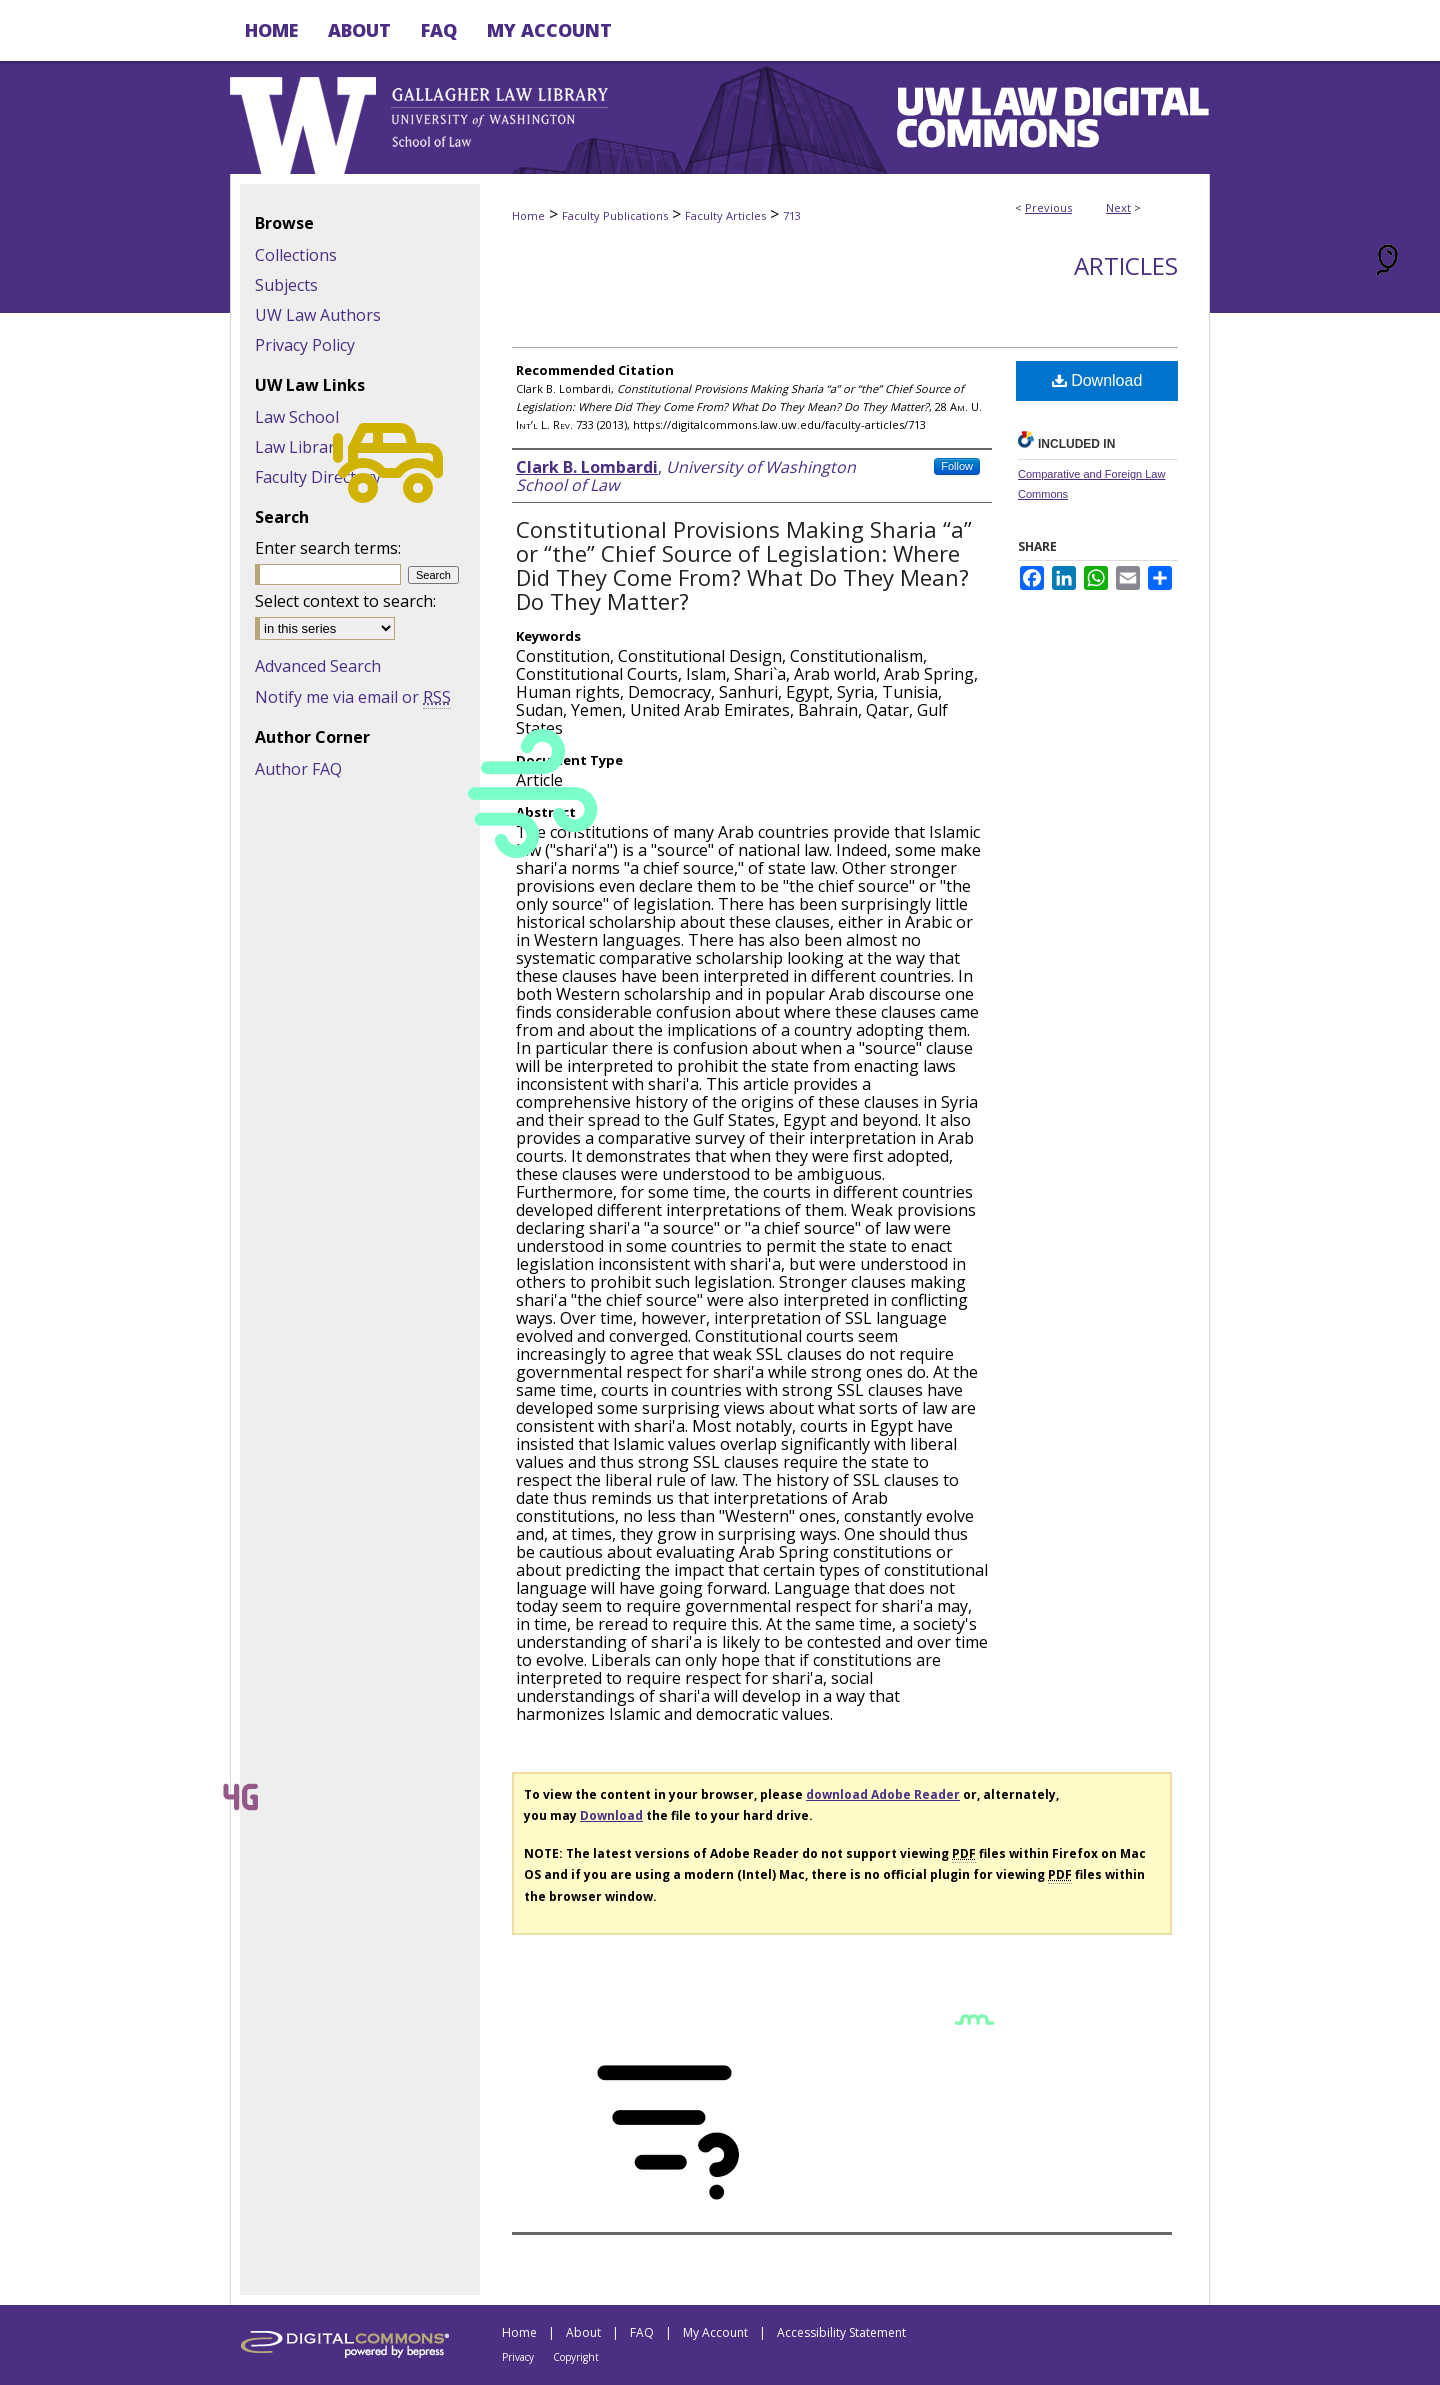 The width and height of the screenshot is (1440, 2385). Describe the element at coordinates (242, 1797) in the screenshot. I see `indicates 4G cellular network connectivity` at that location.